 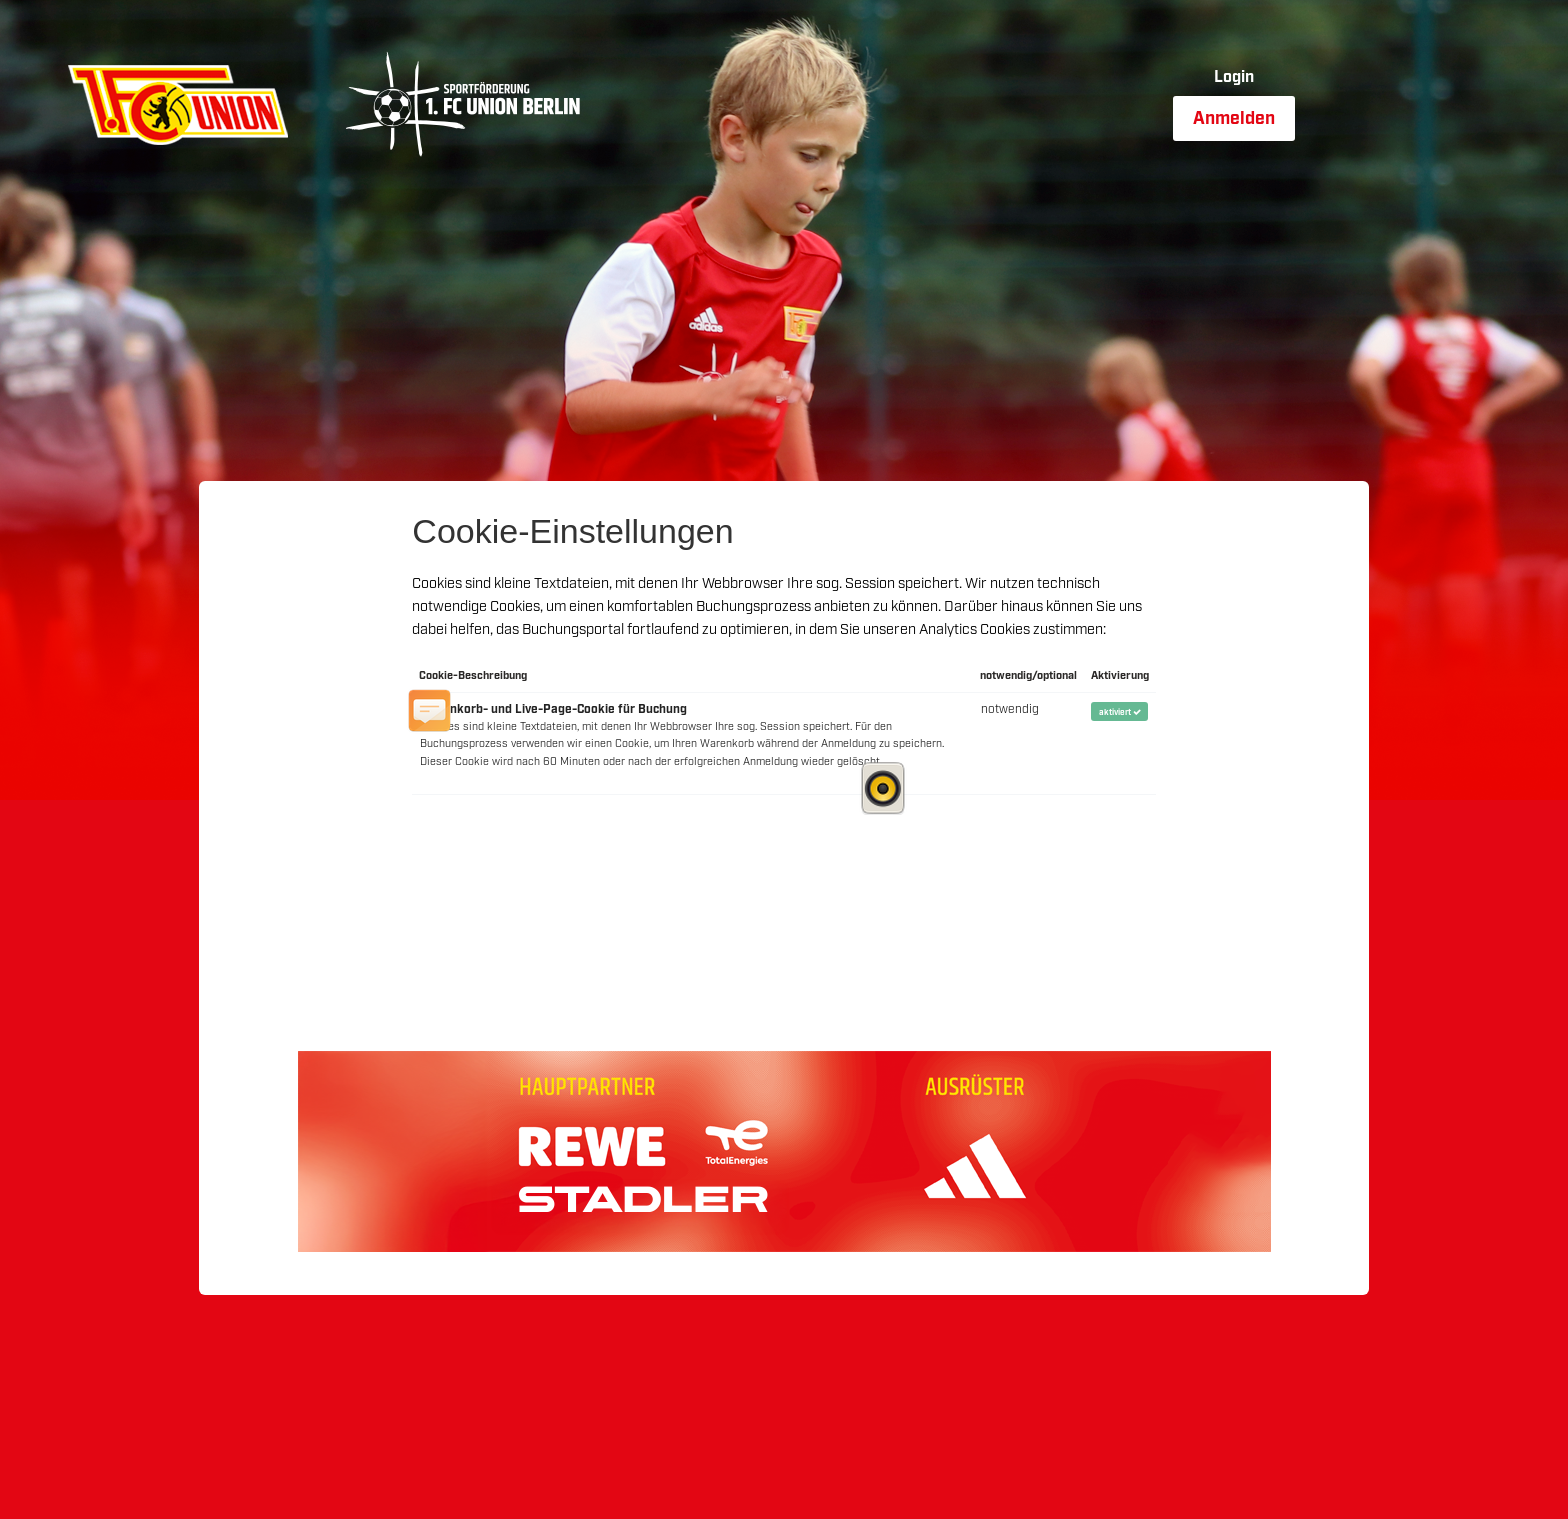 I want to click on open empathy messaging app, so click(x=429, y=710).